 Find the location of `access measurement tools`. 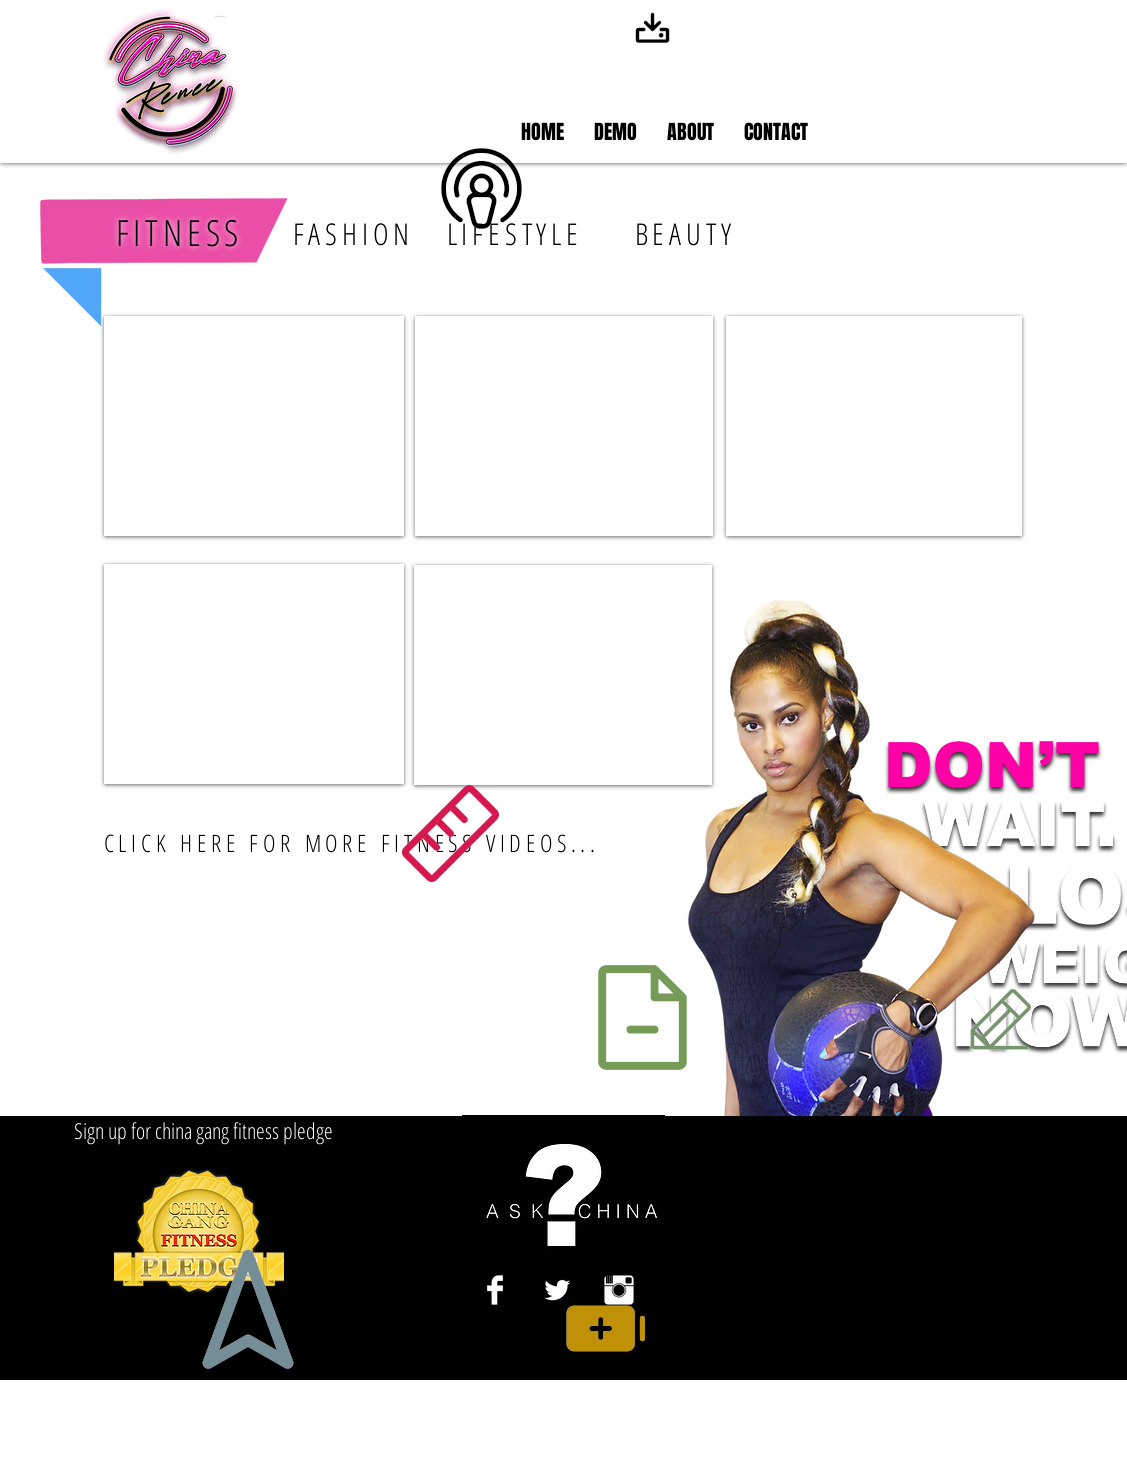

access measurement tools is located at coordinates (450, 833).